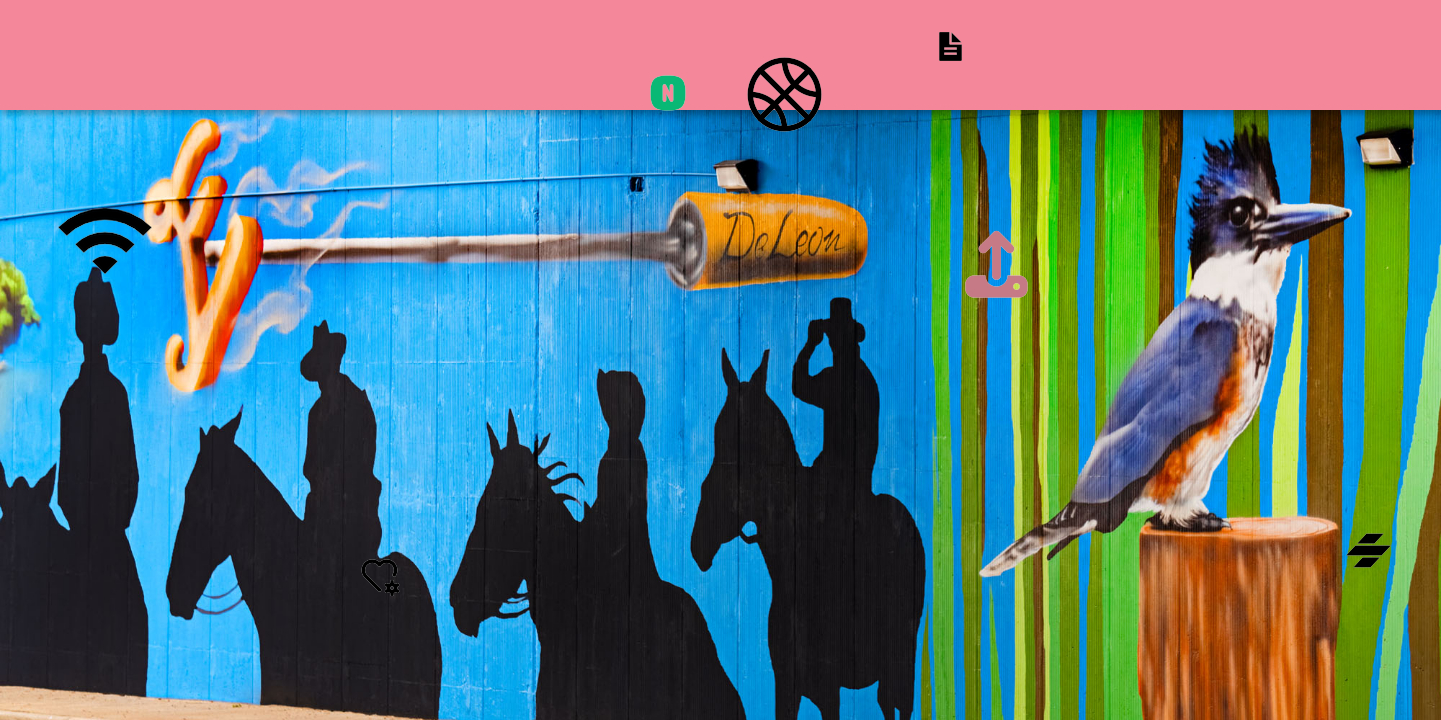 The height and width of the screenshot is (720, 1441). I want to click on view document details, so click(950, 46).